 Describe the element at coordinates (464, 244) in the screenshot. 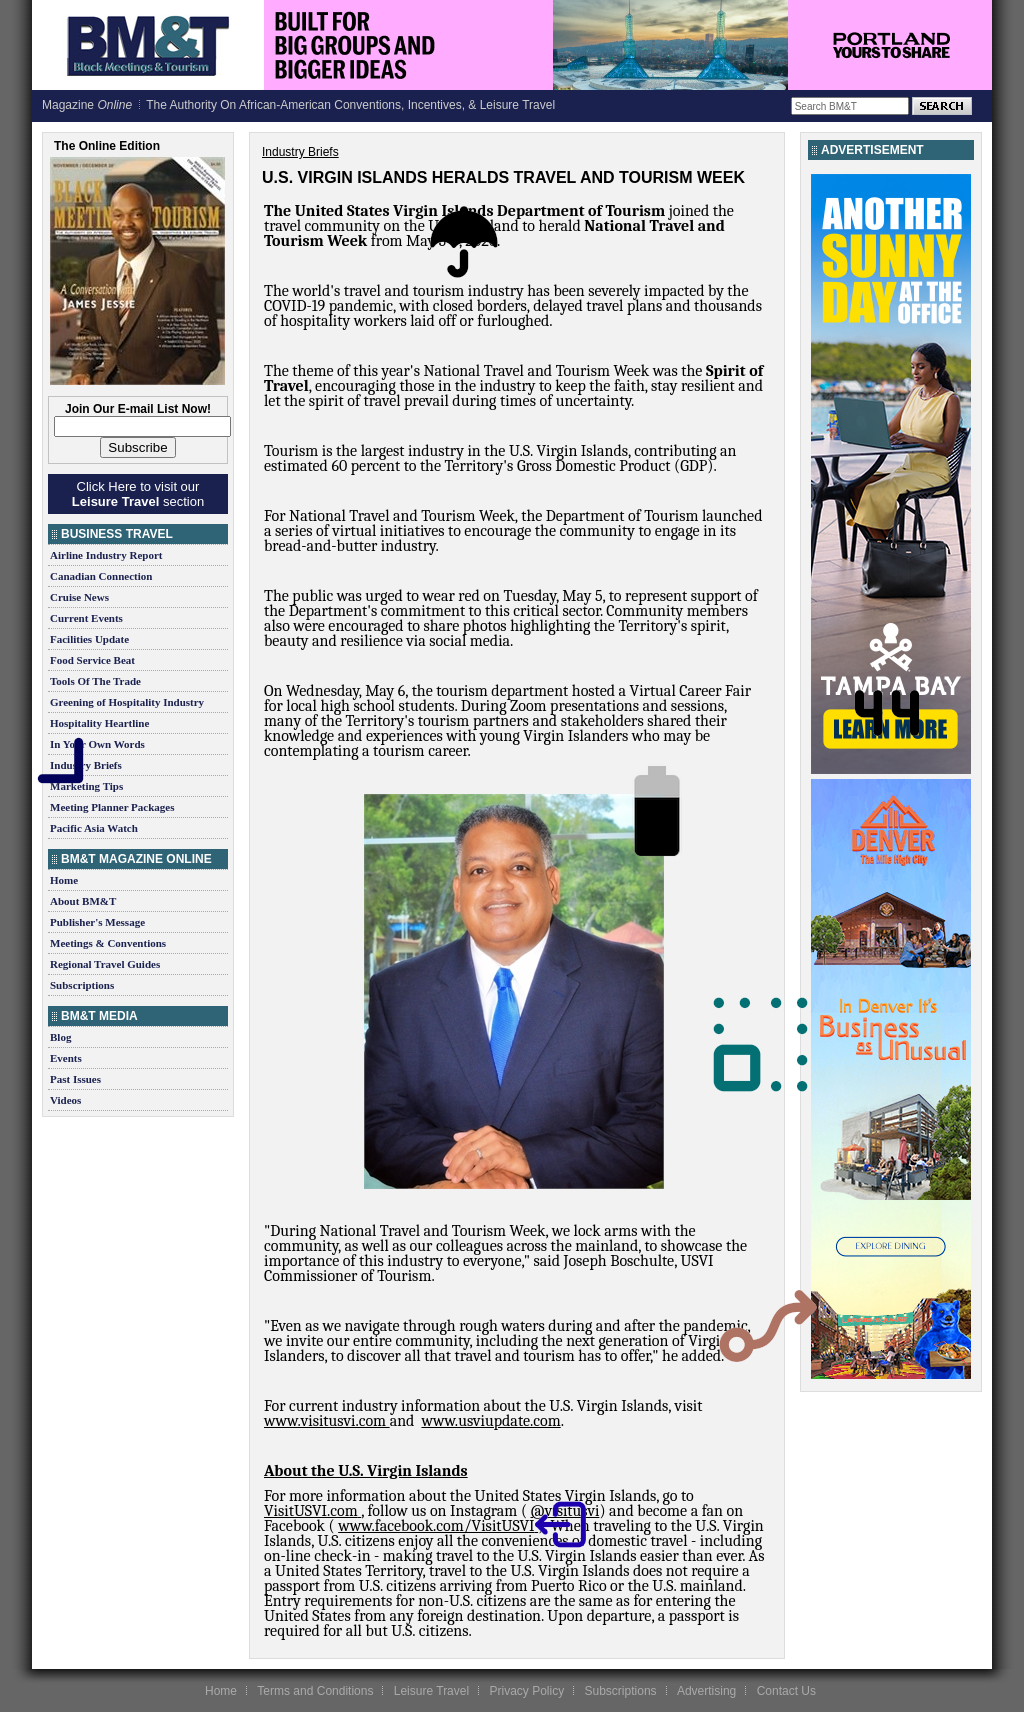

I see `view weather protection or rain forecast` at that location.